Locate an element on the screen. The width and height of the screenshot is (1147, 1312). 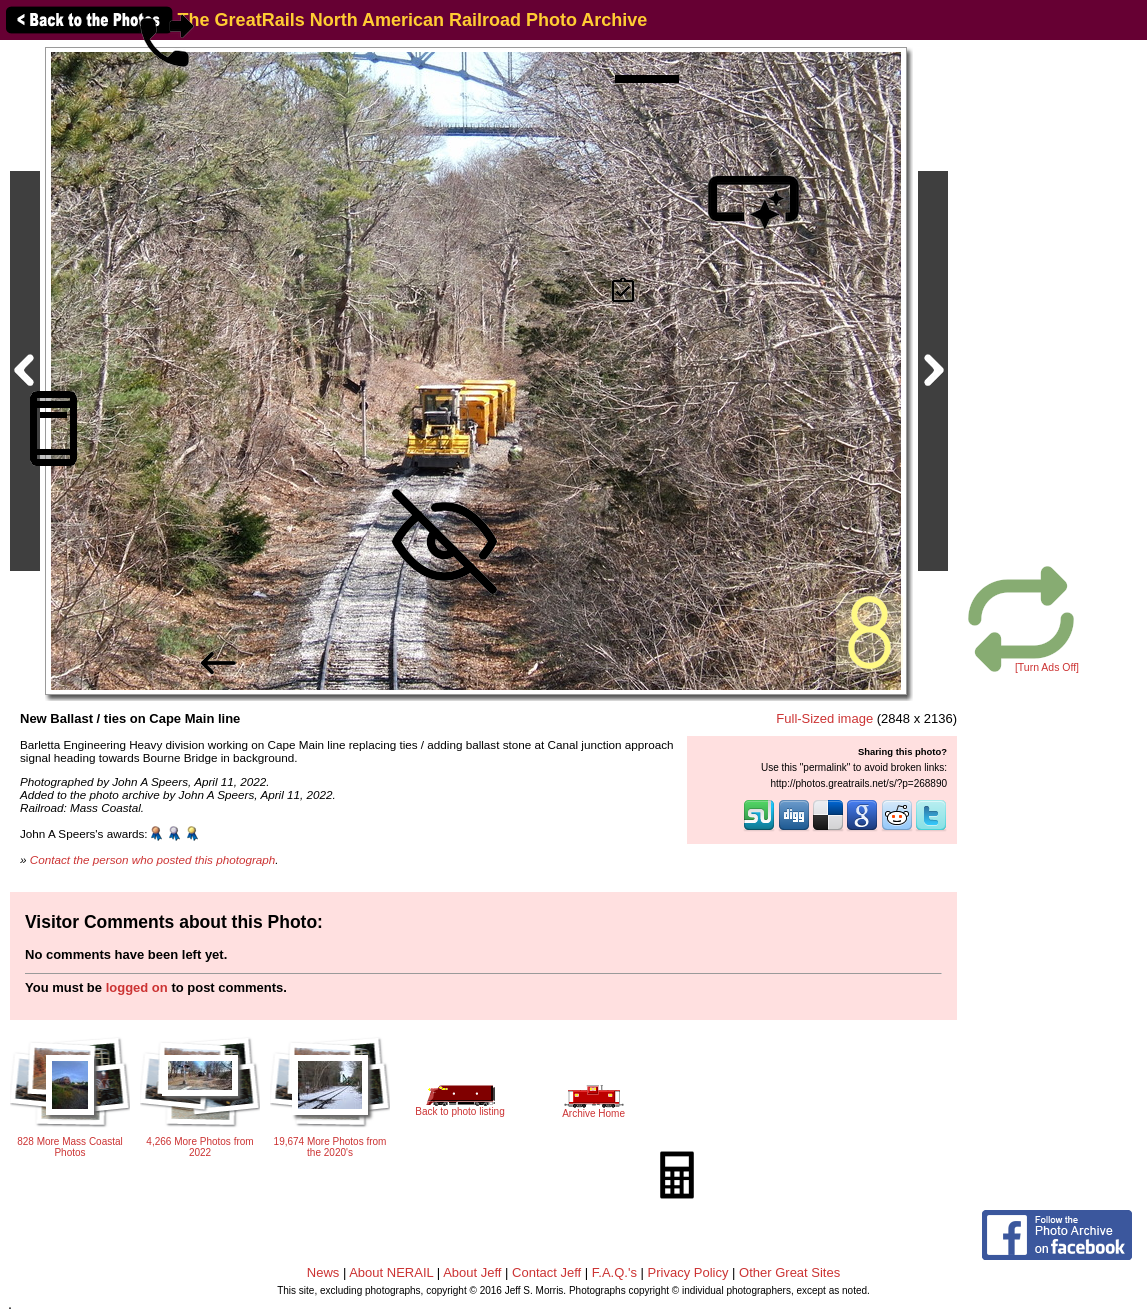
go back to previous screen is located at coordinates (218, 663).